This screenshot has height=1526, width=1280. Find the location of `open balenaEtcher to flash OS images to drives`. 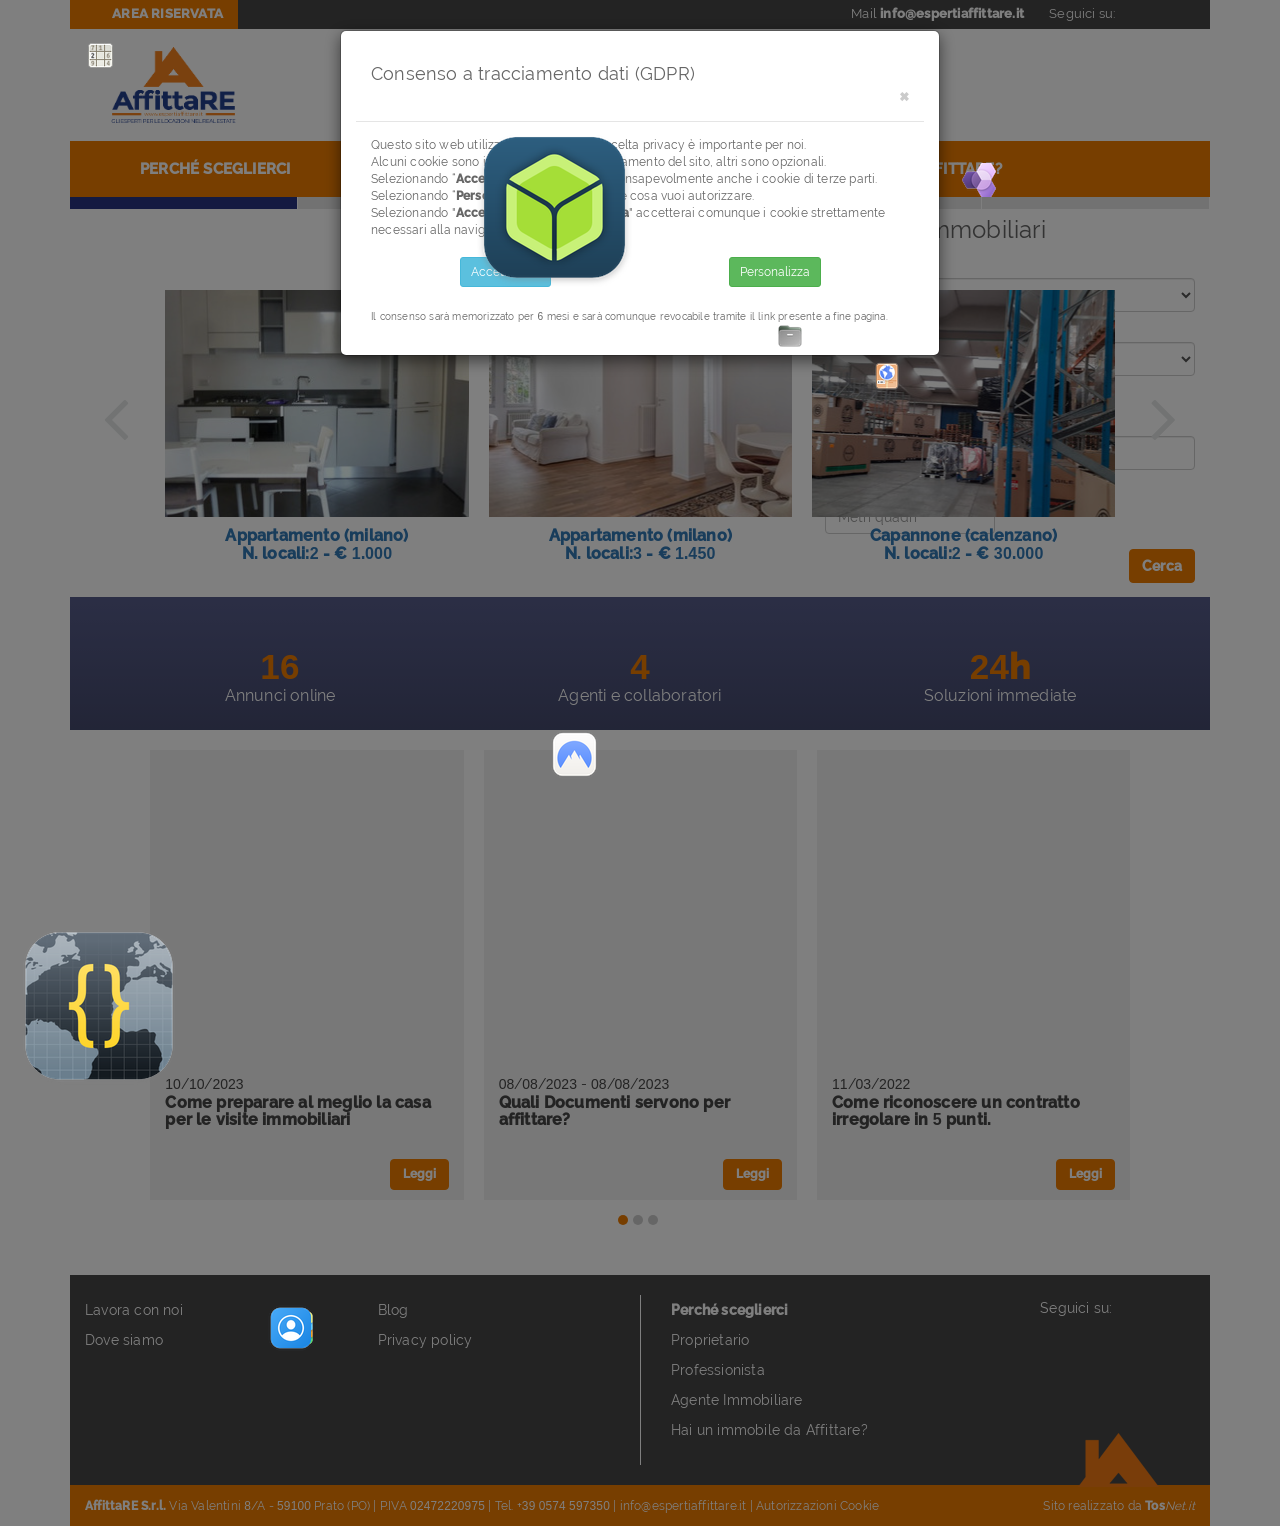

open balenaEtcher to flash OS images to drives is located at coordinates (554, 207).